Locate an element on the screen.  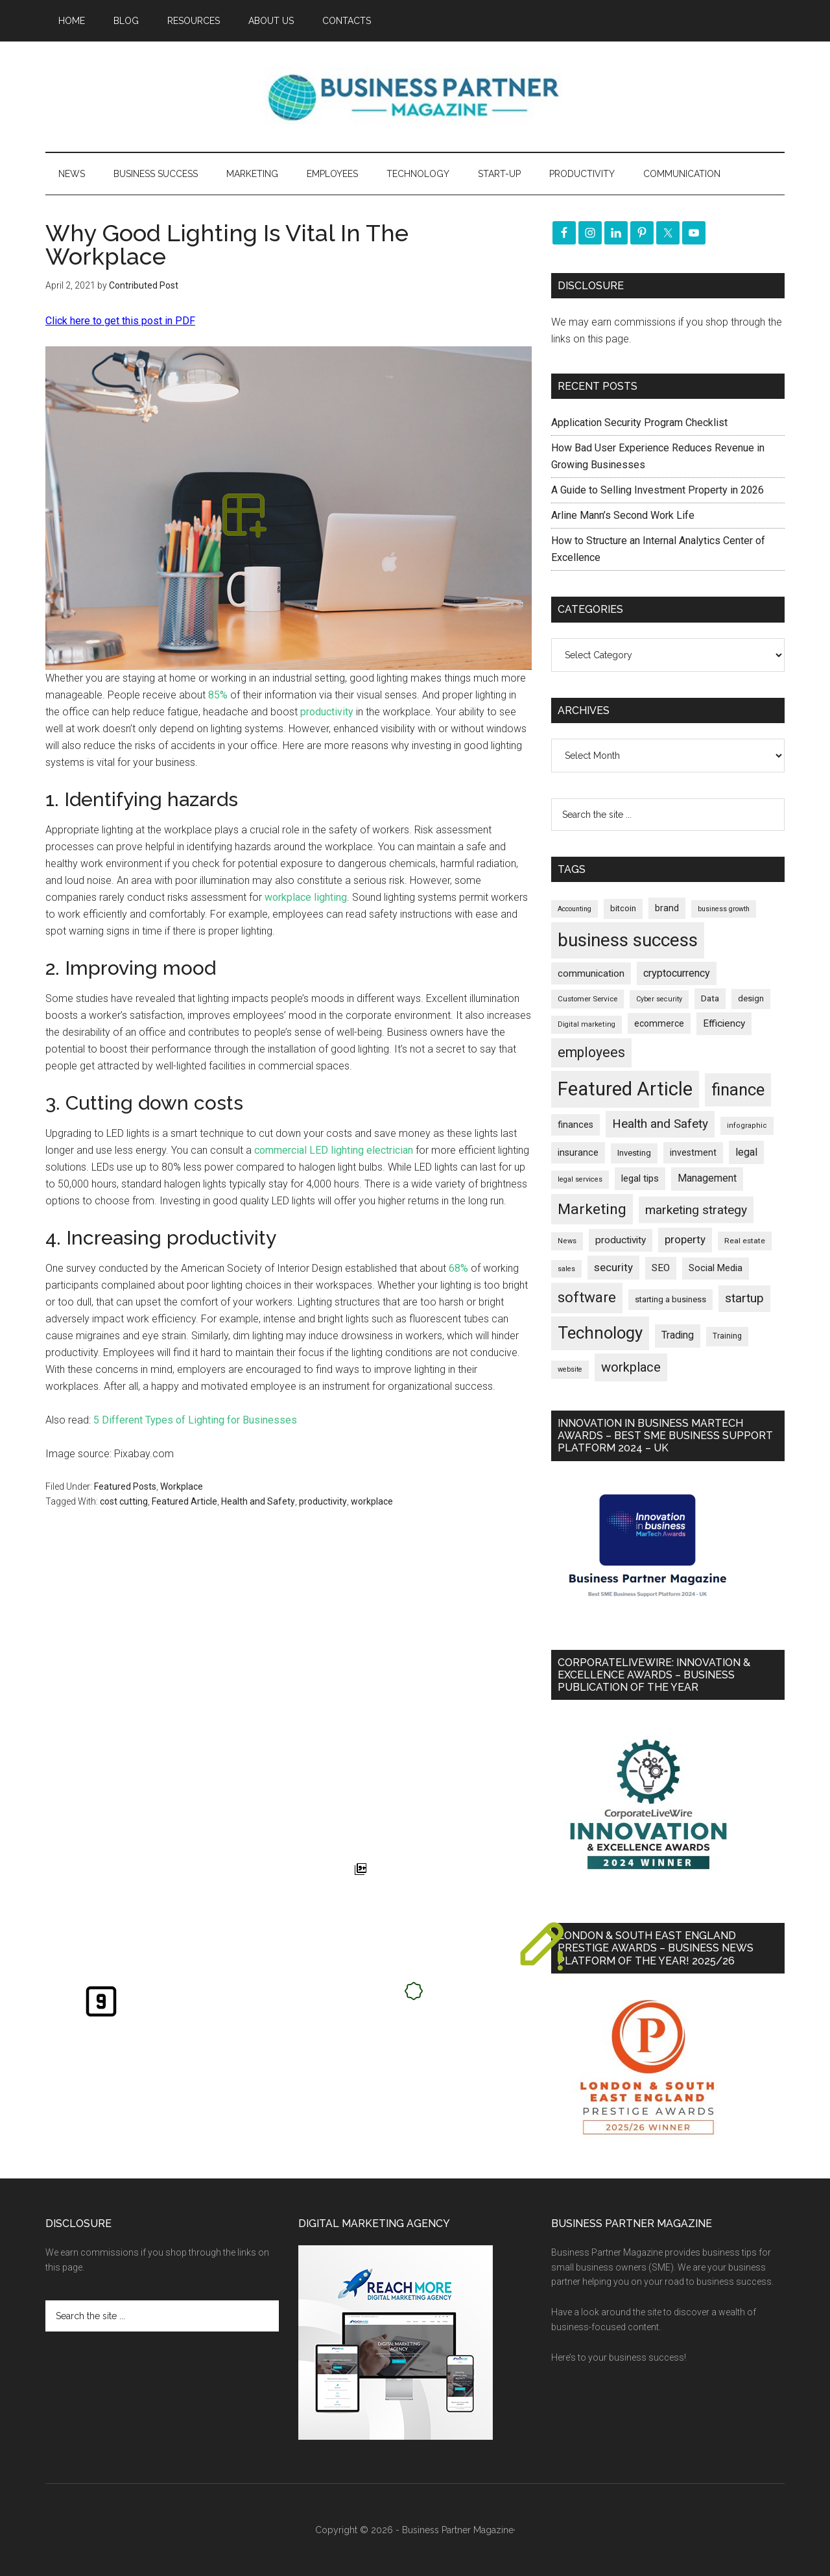
indicates 9 or more items in a collection is located at coordinates (361, 1869).